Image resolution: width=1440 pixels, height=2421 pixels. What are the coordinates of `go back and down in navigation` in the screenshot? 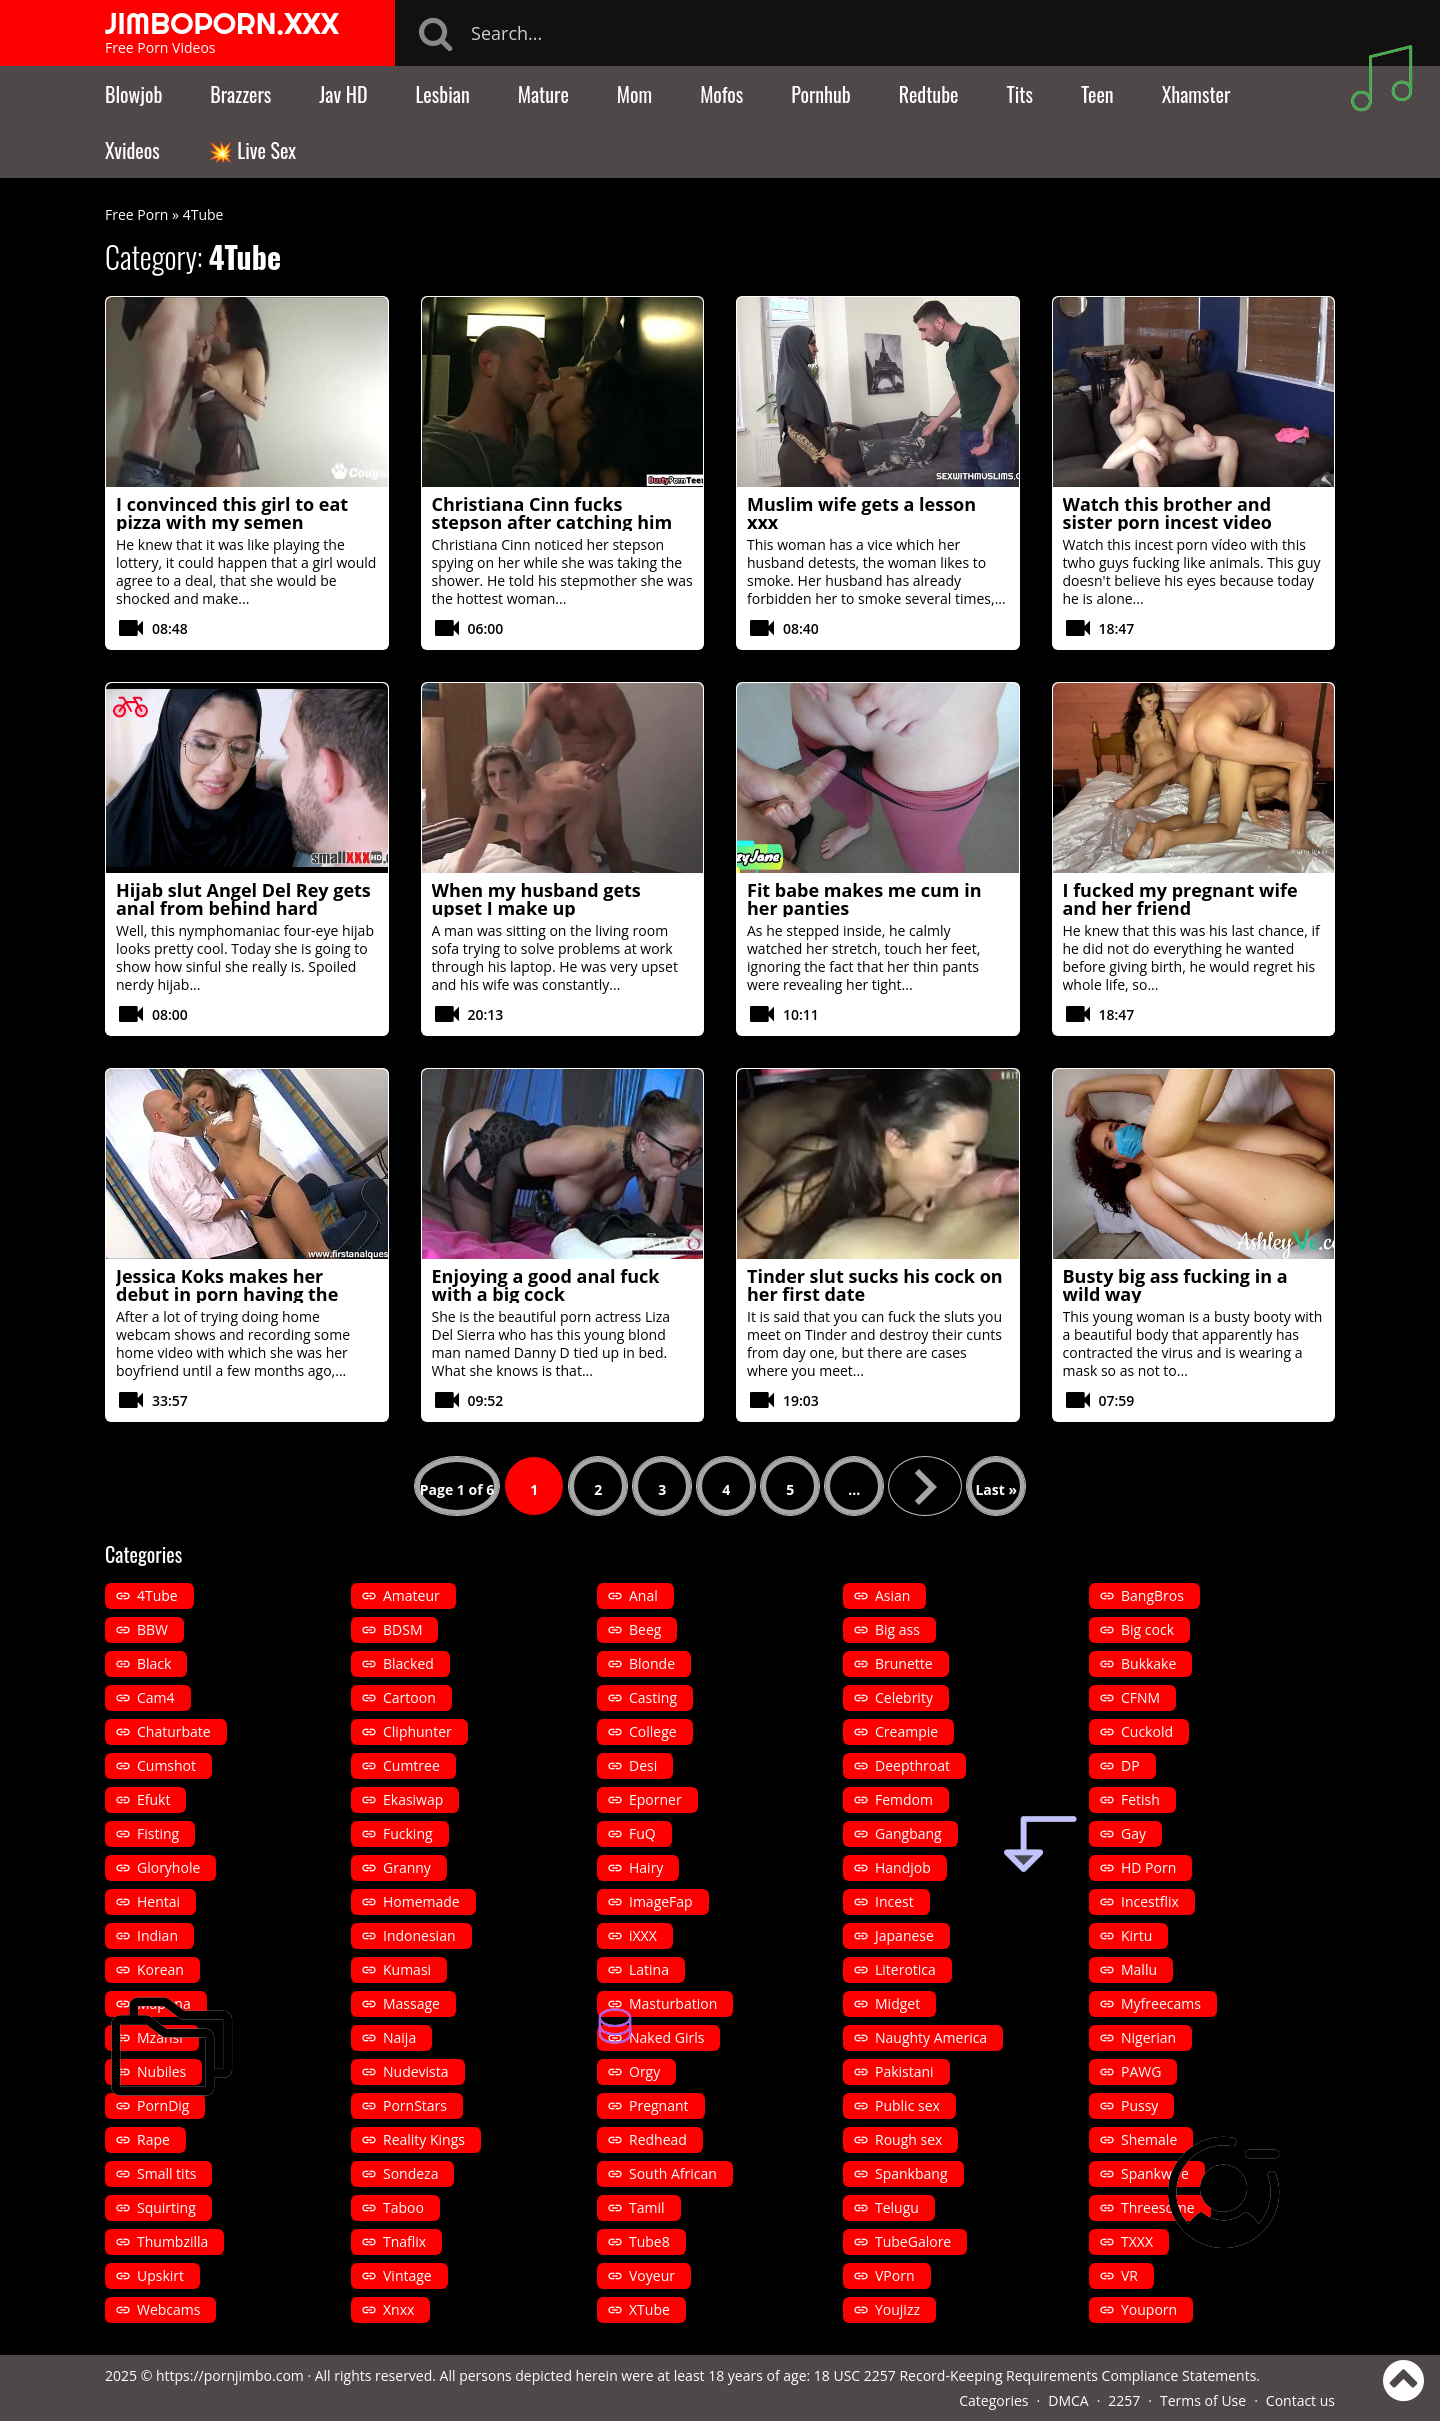 It's located at (1037, 1838).